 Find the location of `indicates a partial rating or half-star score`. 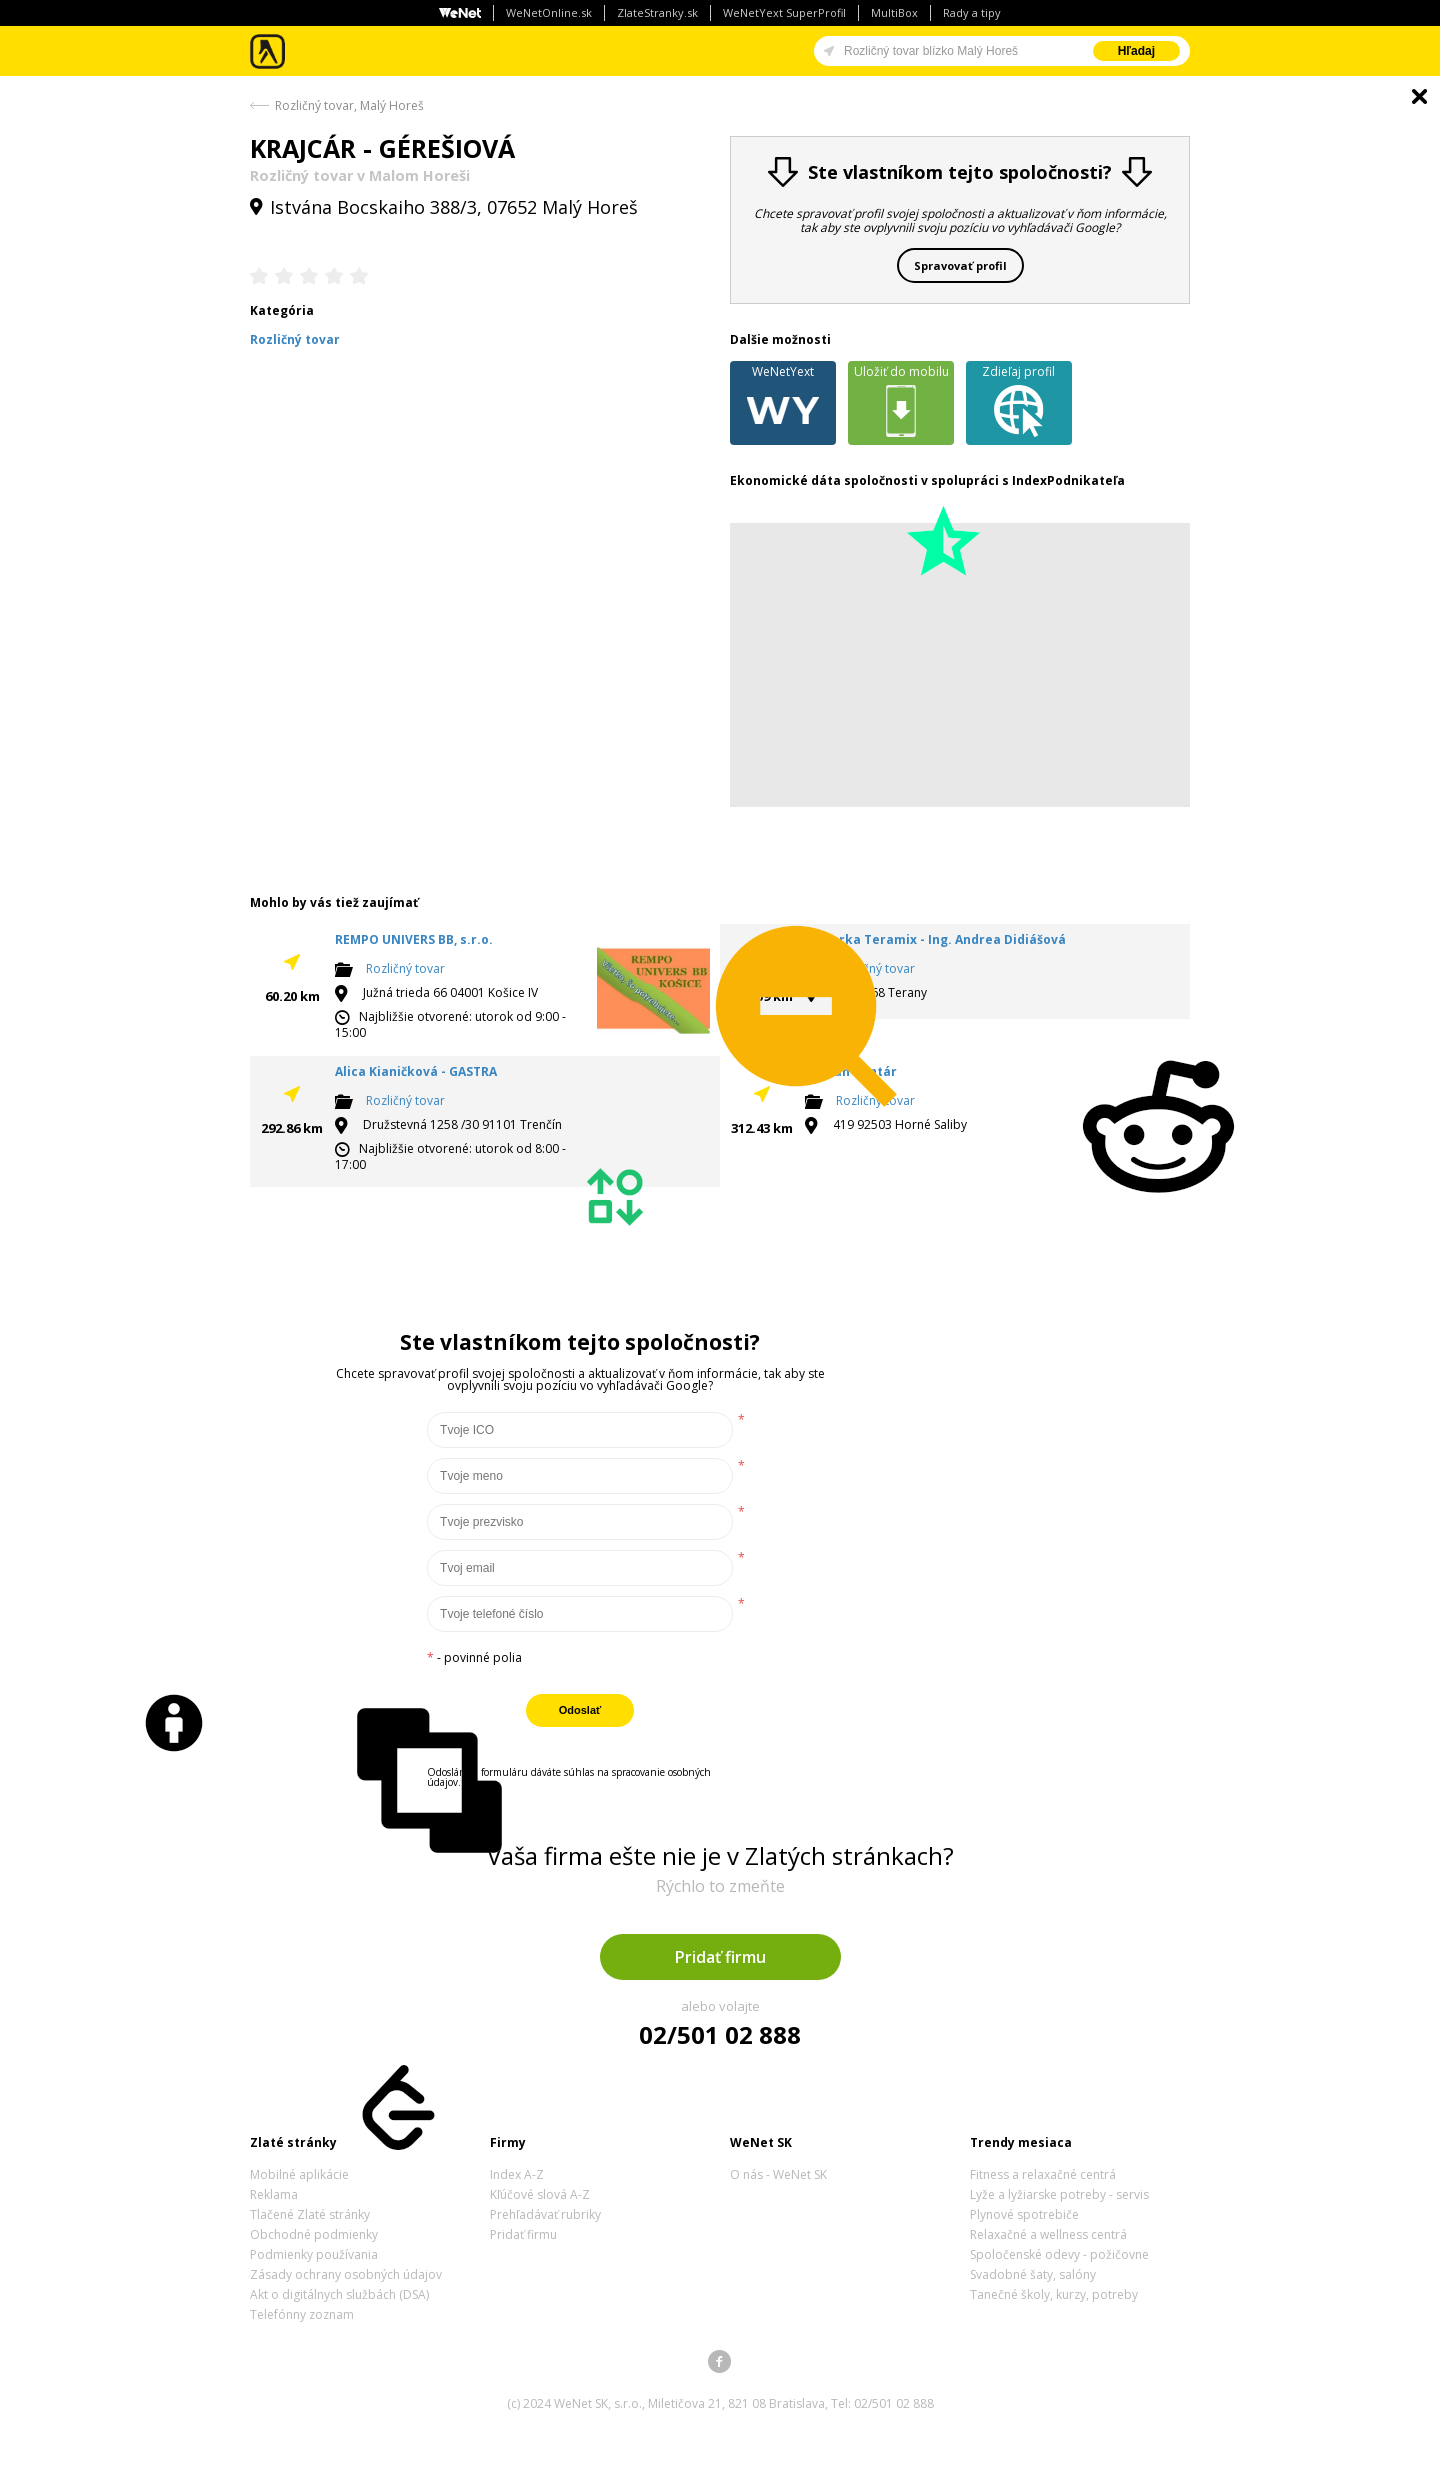

indicates a partial rating or half-star score is located at coordinates (943, 542).